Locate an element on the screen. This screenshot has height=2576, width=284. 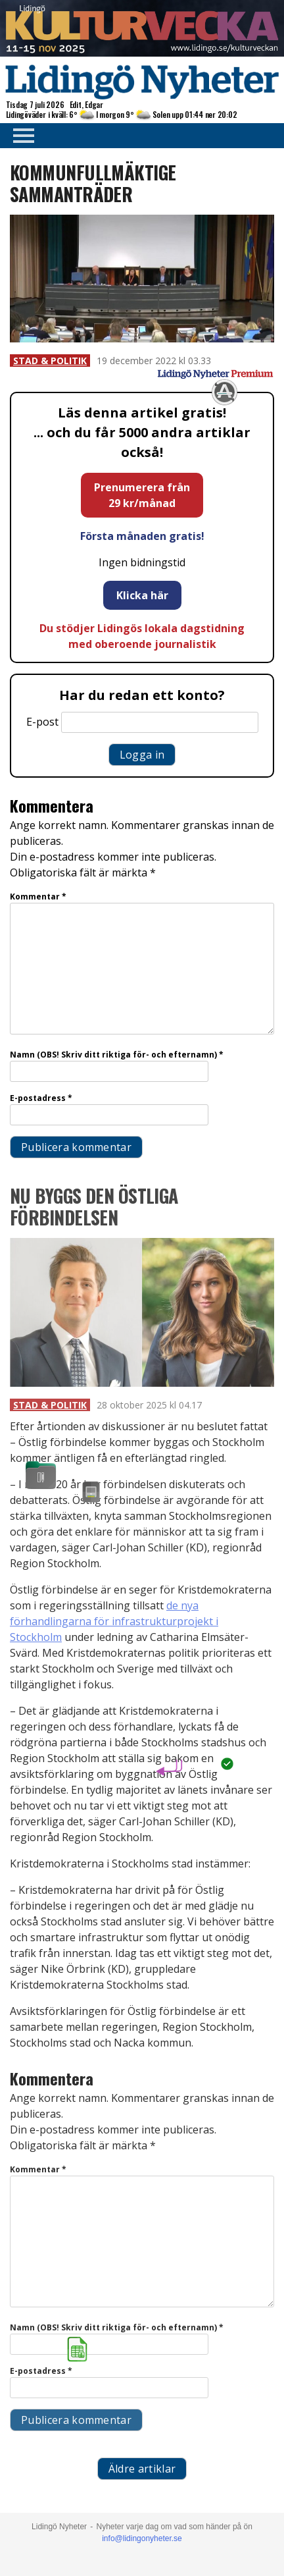
NES game ROM file is located at coordinates (91, 1491).